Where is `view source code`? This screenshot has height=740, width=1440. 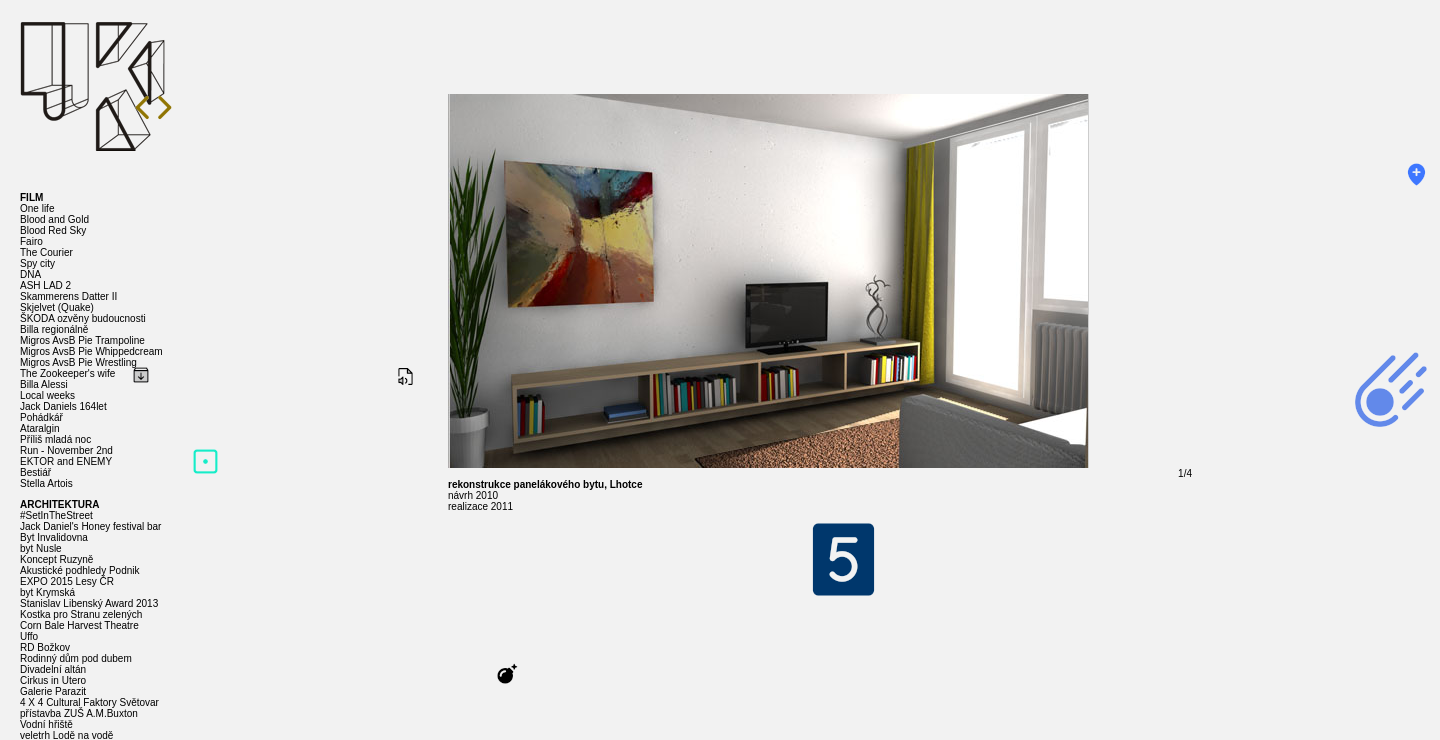
view source code is located at coordinates (153, 107).